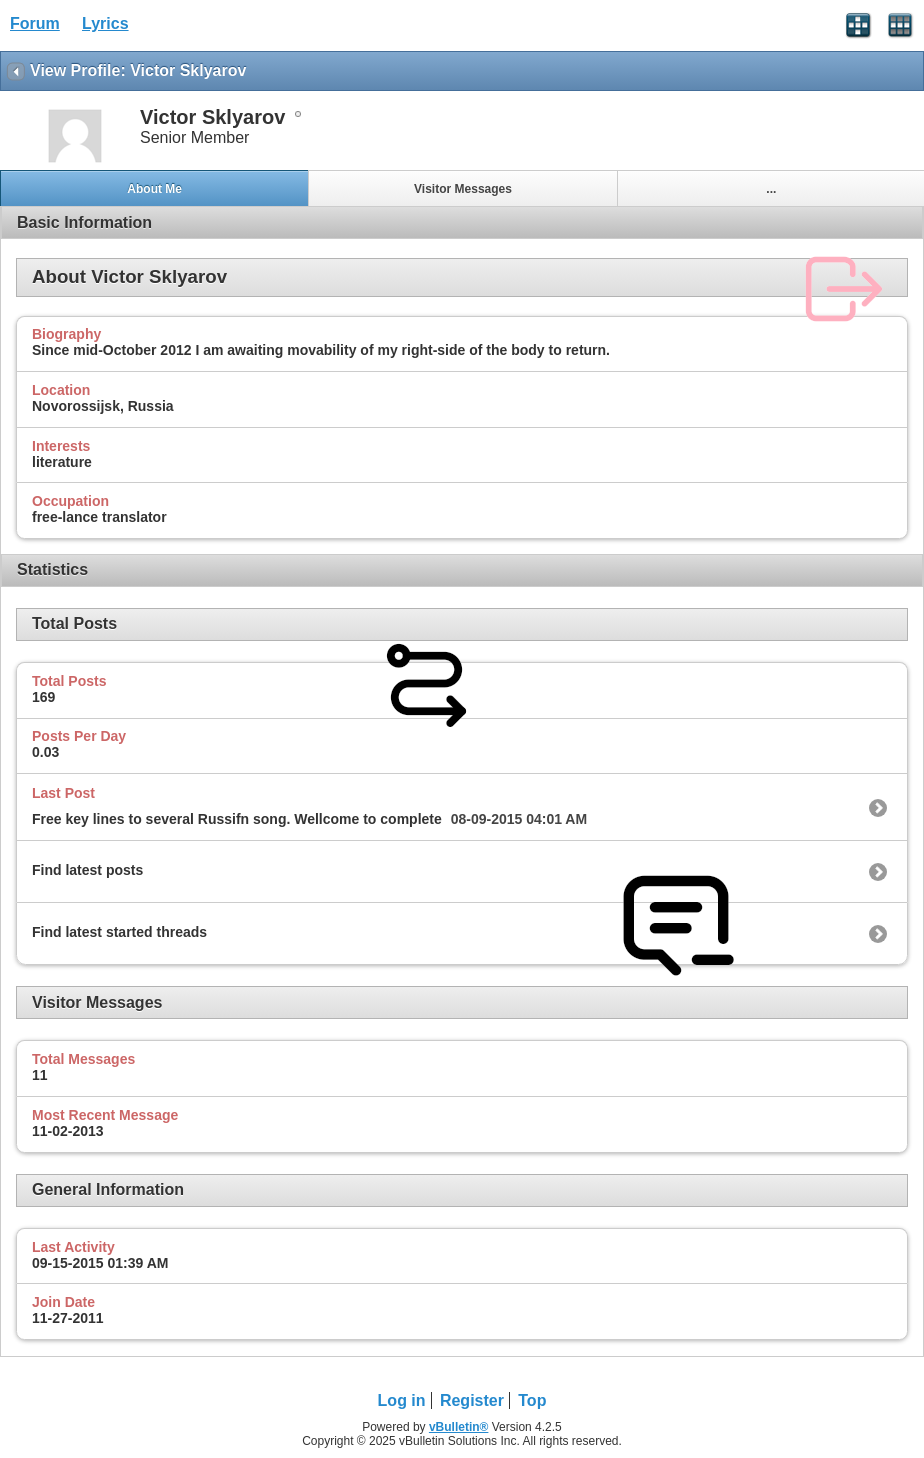  Describe the element at coordinates (676, 923) in the screenshot. I see `remove a message from the conversation` at that location.